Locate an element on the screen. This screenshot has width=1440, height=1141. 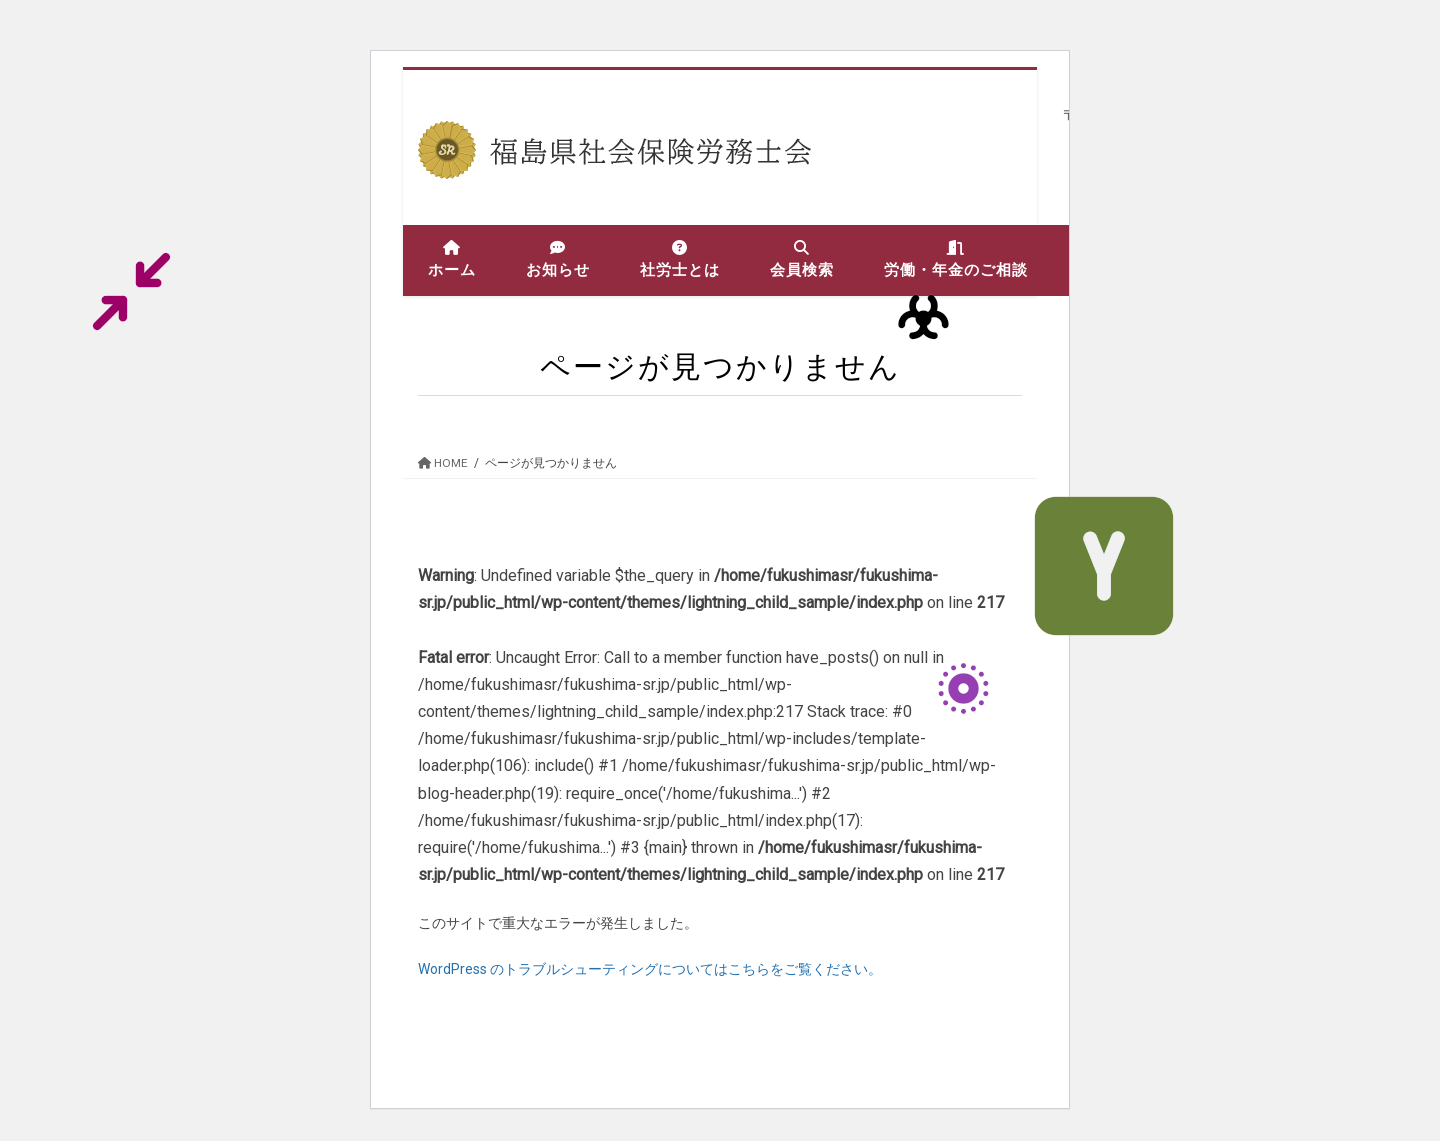
indicates live photo mode is active is located at coordinates (963, 688).